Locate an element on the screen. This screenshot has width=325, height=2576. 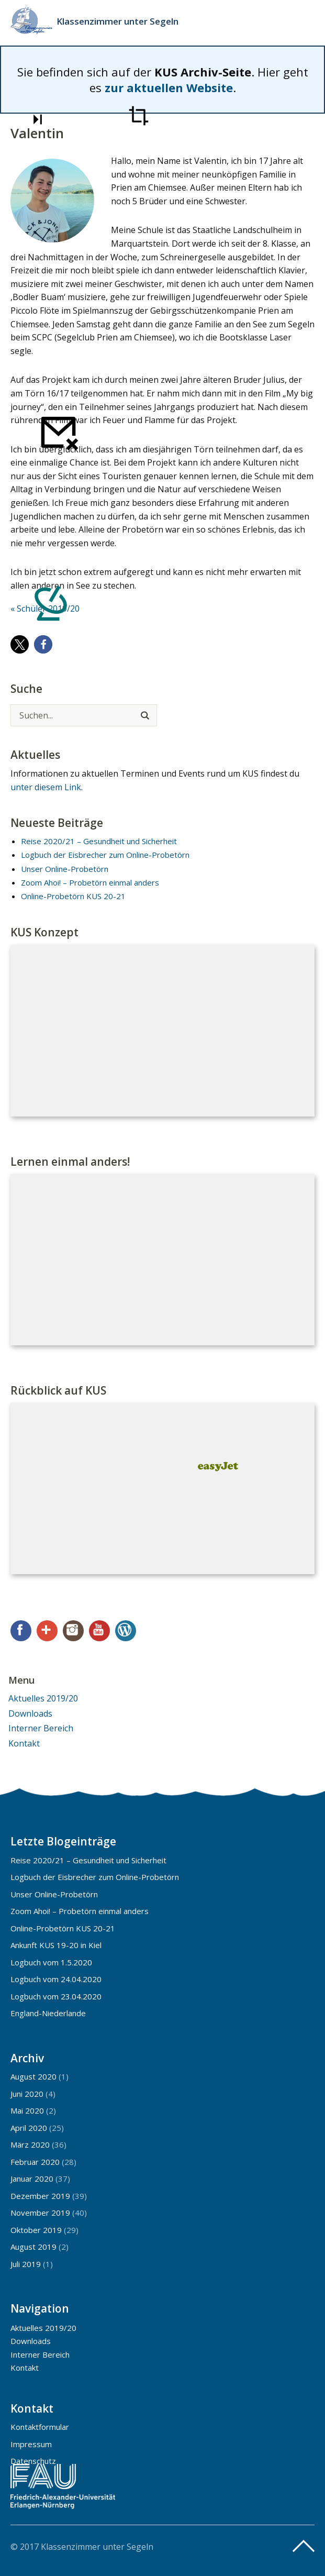
crop an image or photo is located at coordinates (139, 116).